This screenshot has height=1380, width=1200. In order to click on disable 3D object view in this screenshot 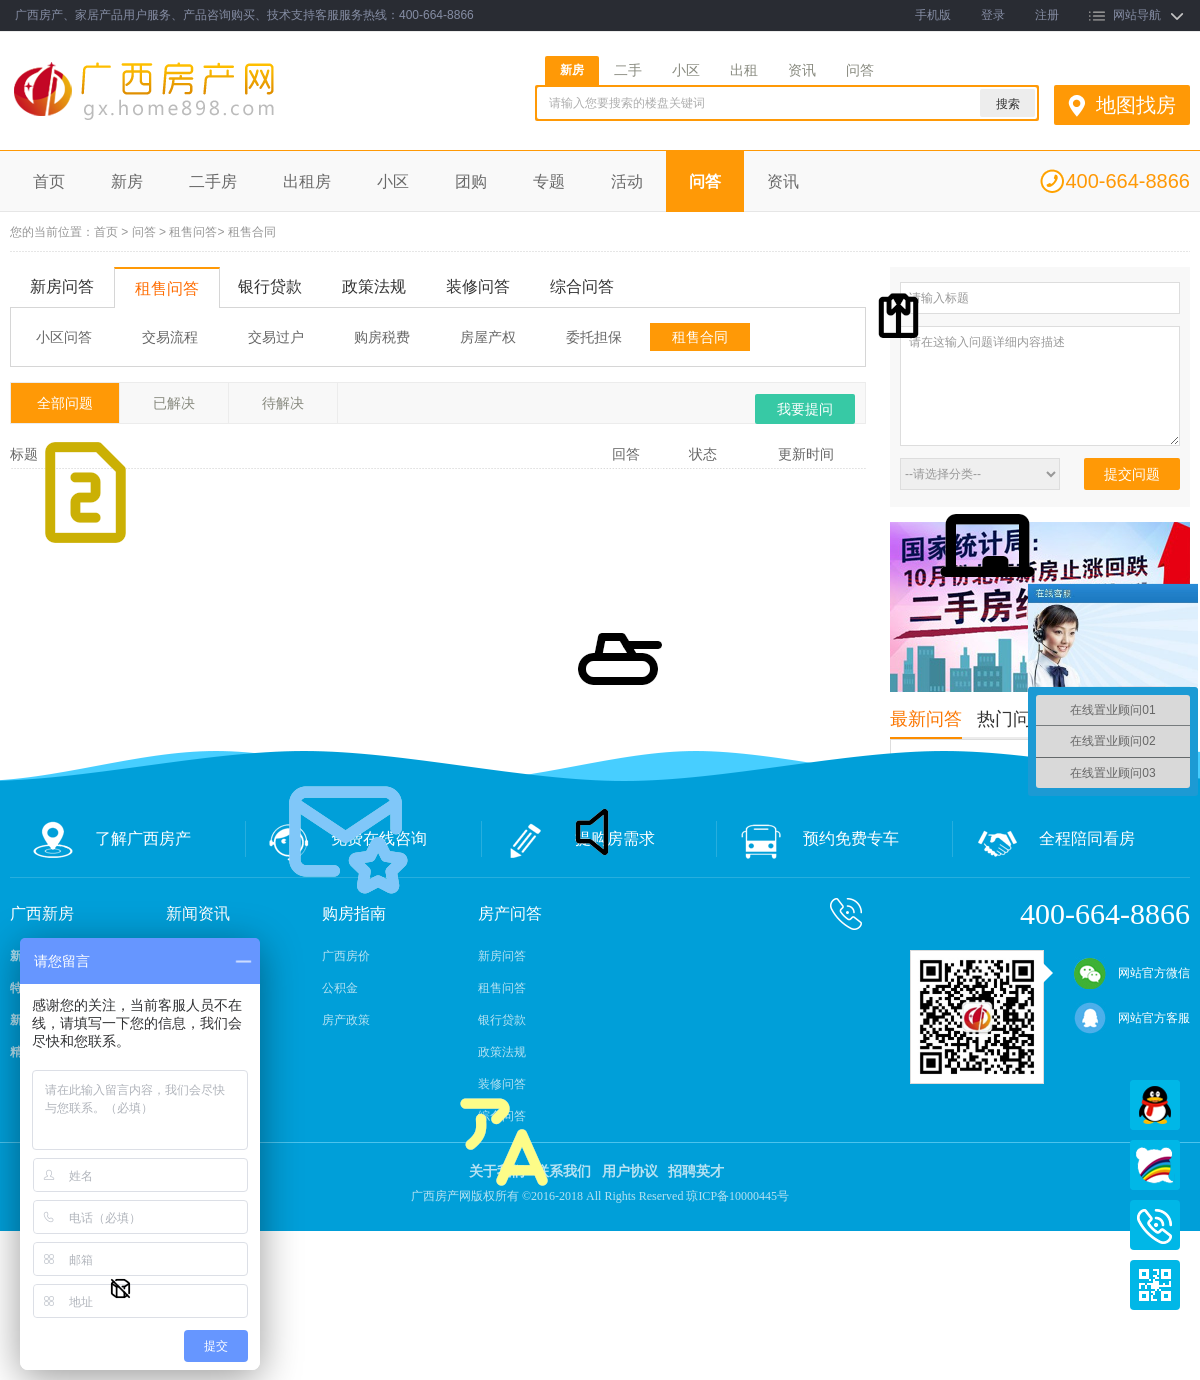, I will do `click(120, 1288)`.